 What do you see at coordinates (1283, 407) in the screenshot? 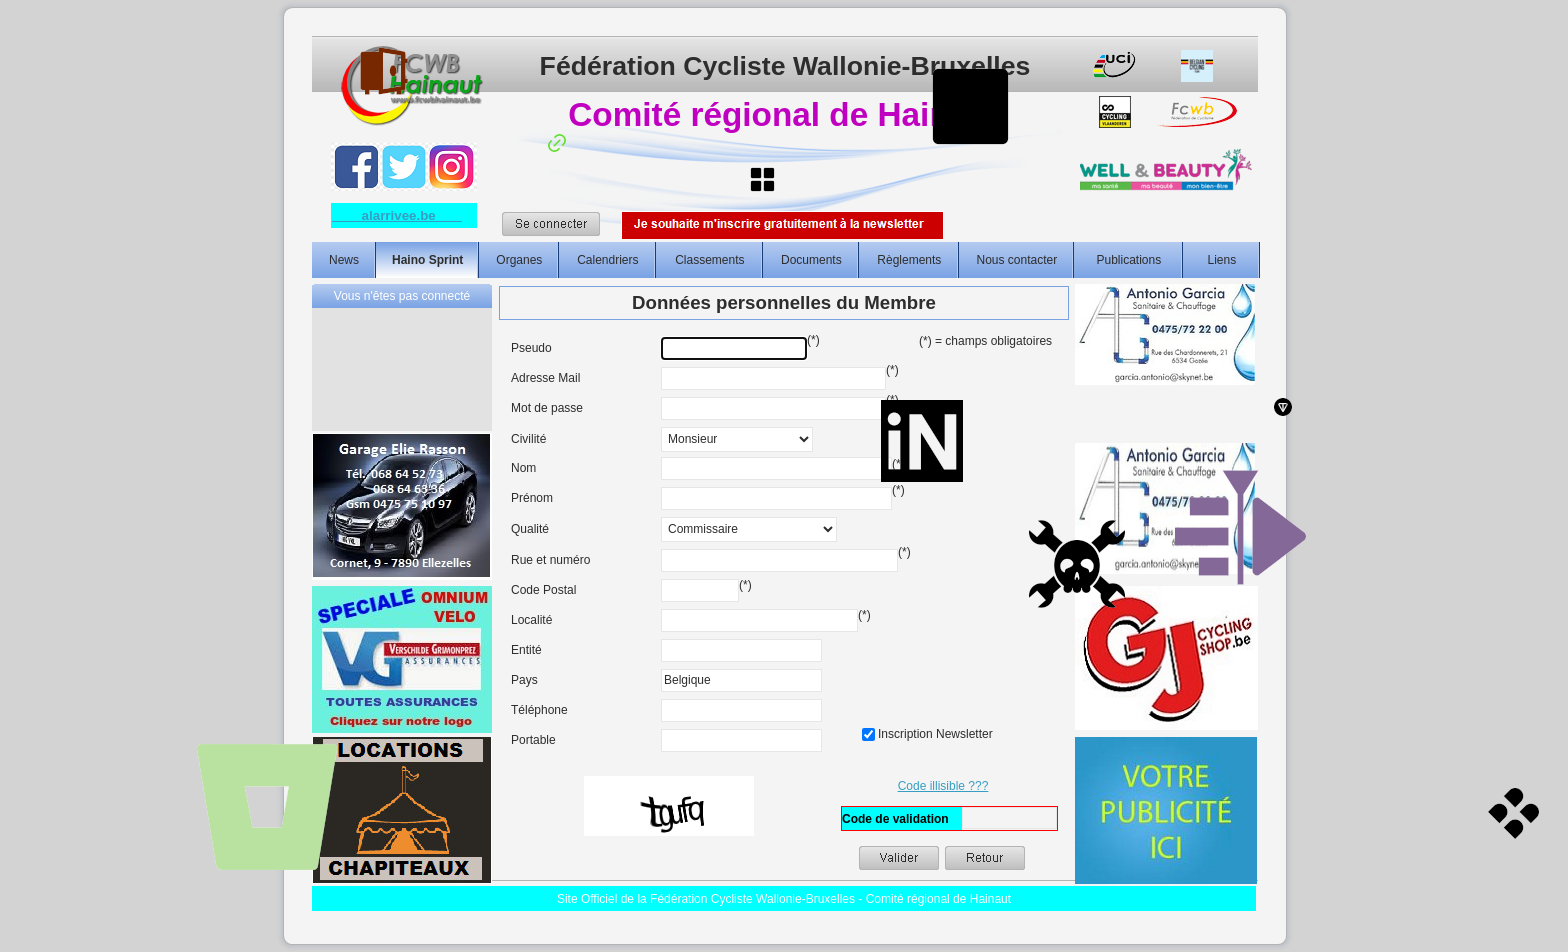
I see `open TON wallet or blockchain app` at bounding box center [1283, 407].